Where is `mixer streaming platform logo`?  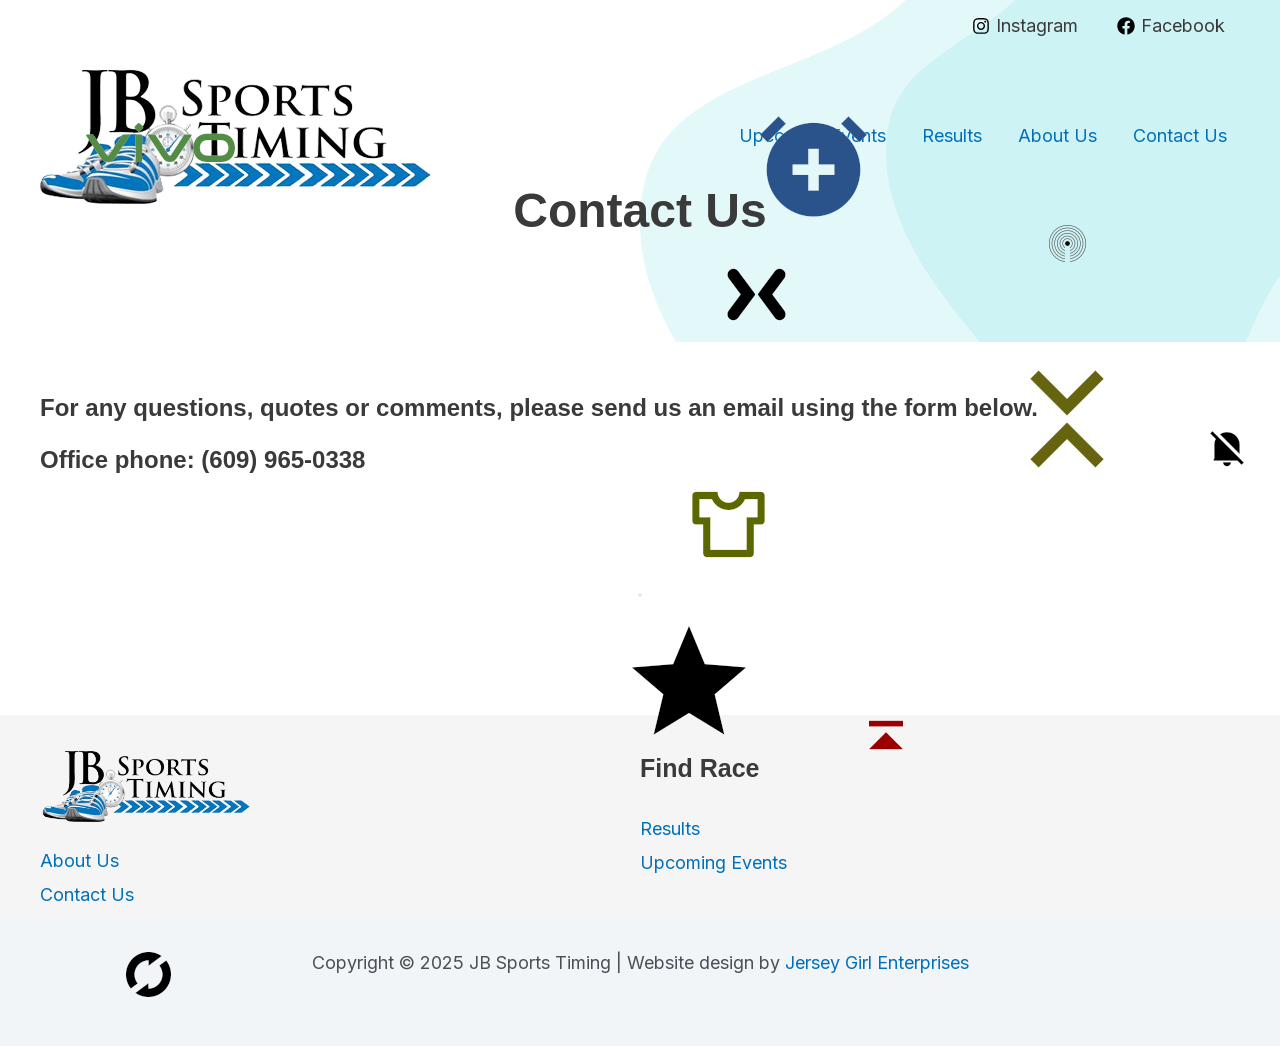 mixer streaming platform logo is located at coordinates (756, 294).